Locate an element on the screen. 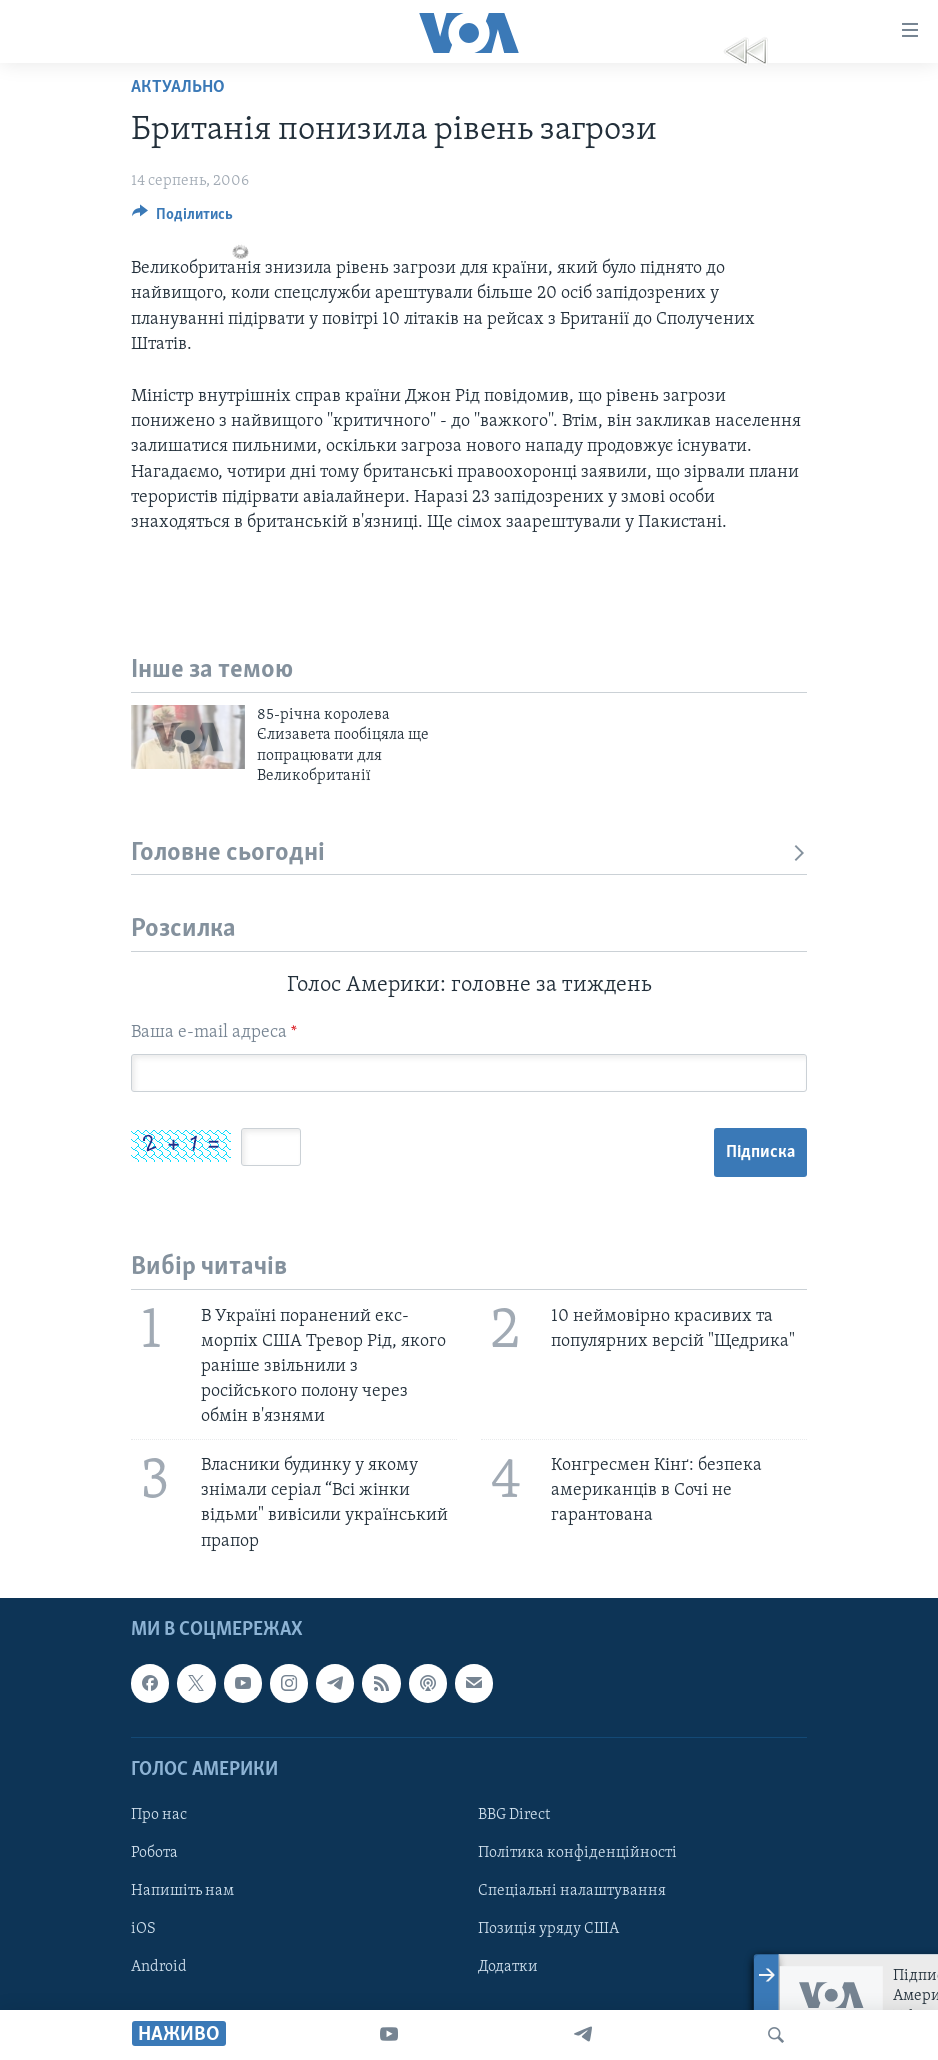 The width and height of the screenshot is (938, 2060). rewind or seek backward in media playback is located at coordinates (745, 51).